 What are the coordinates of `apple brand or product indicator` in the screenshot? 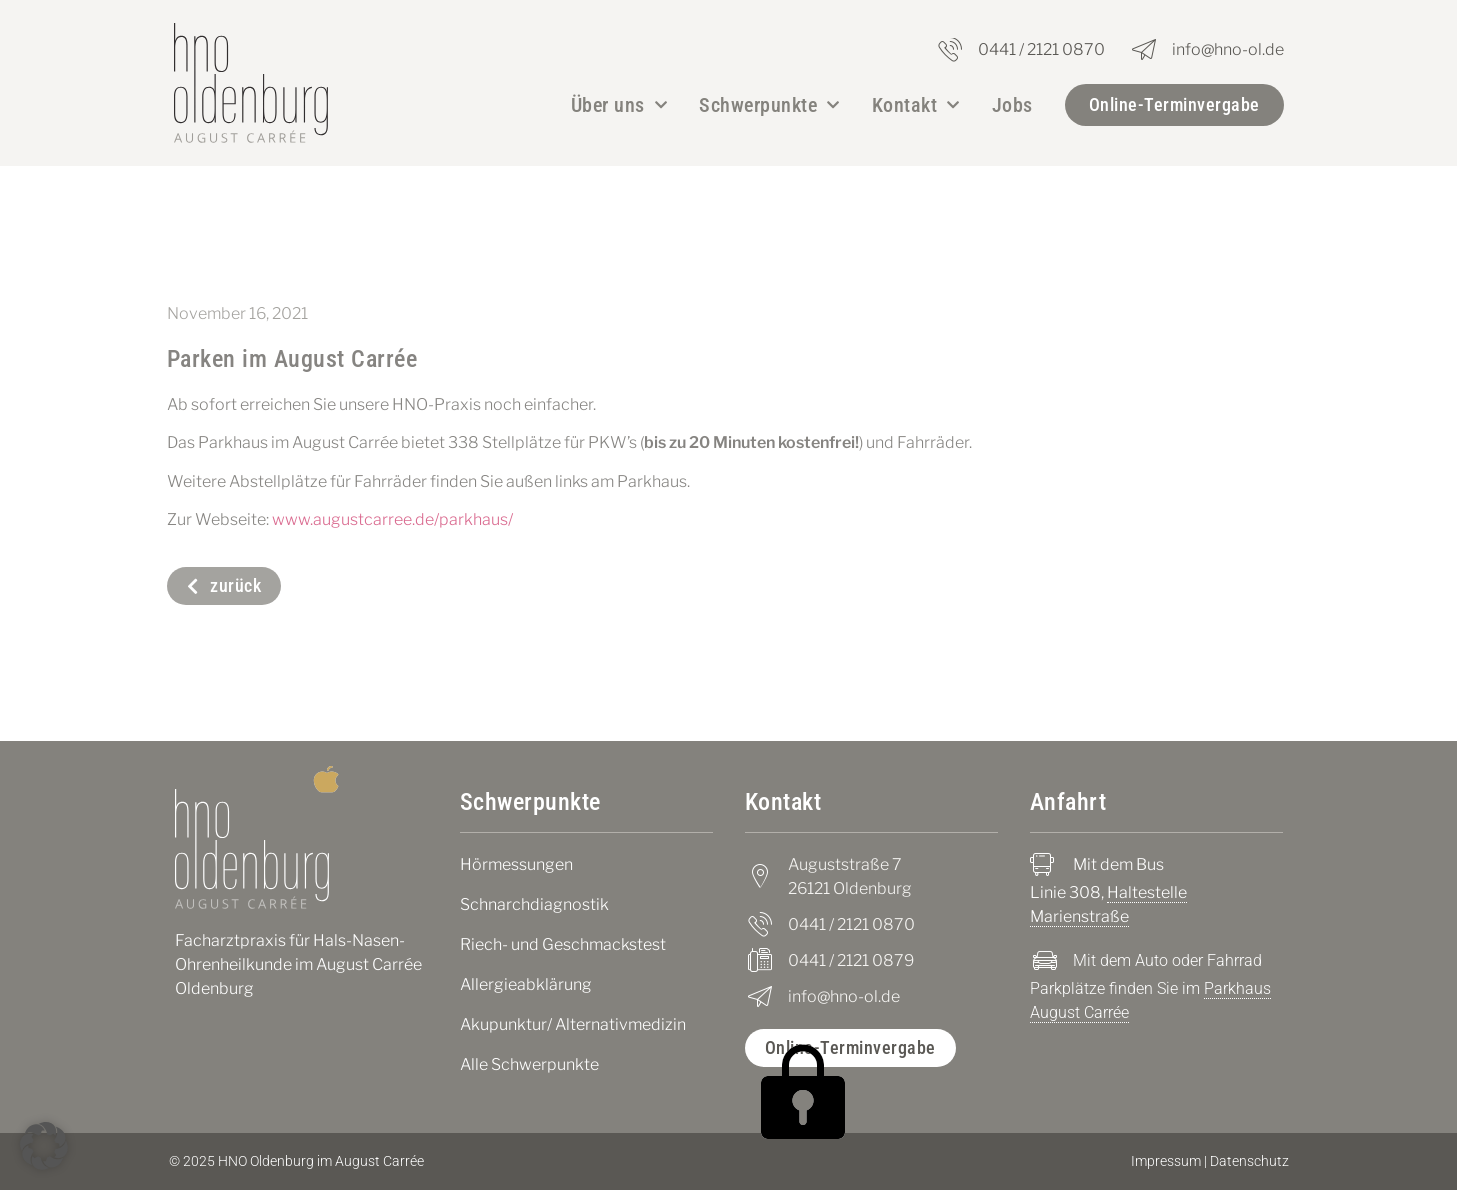 It's located at (327, 781).